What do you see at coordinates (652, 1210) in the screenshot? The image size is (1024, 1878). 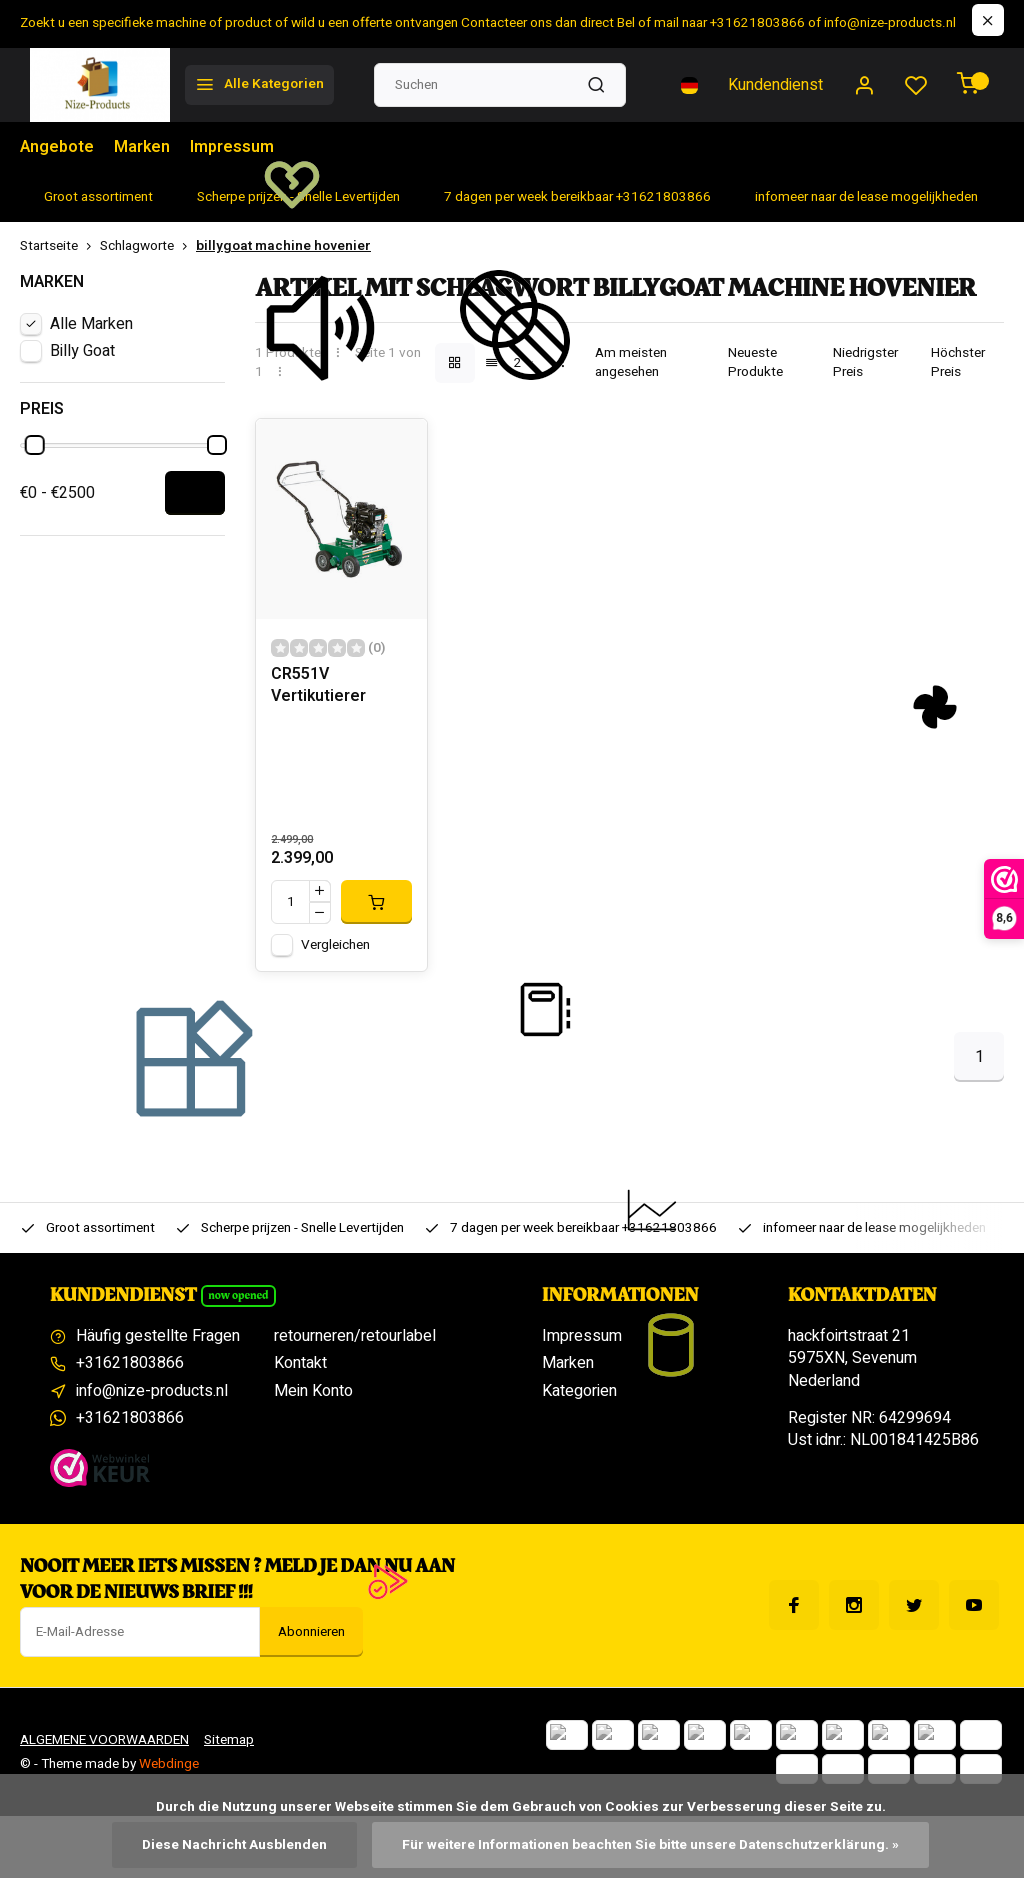 I see `view analytics or performance data` at bounding box center [652, 1210].